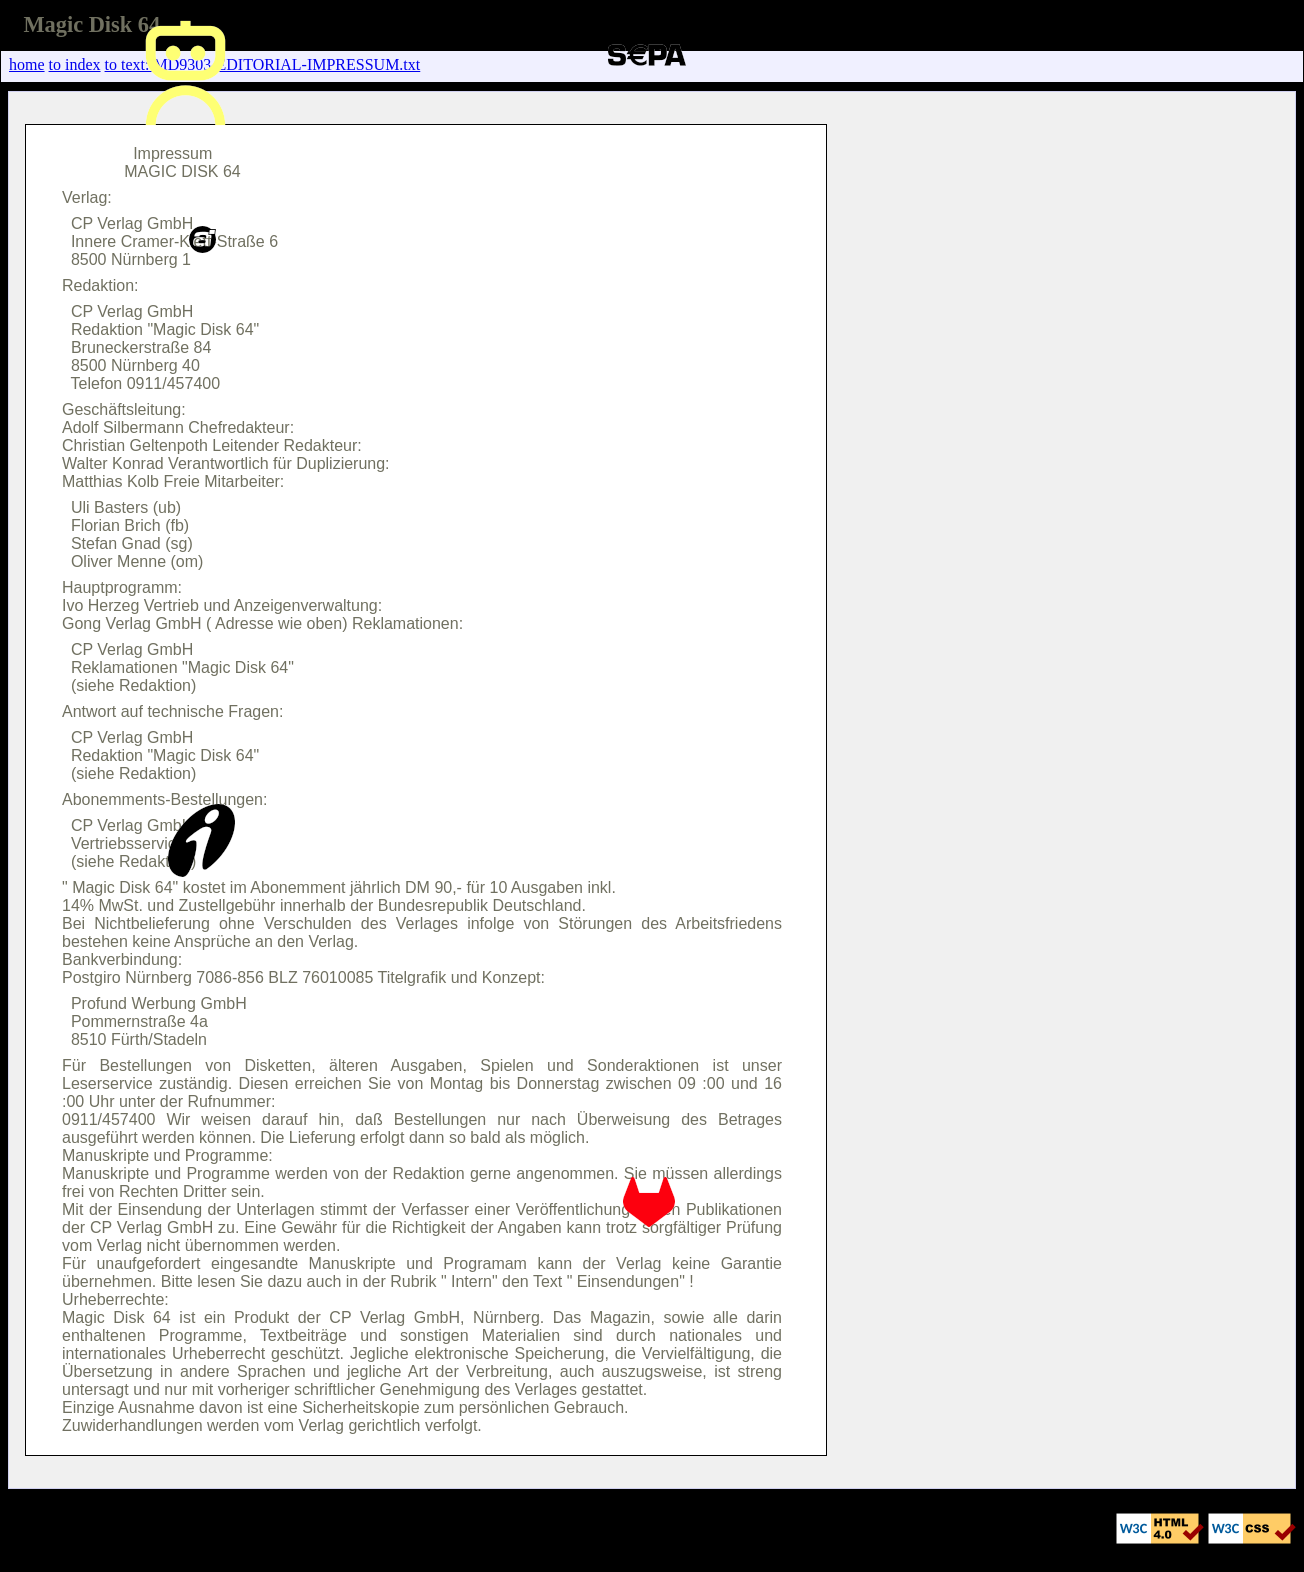 Image resolution: width=1304 pixels, height=1572 pixels. What do you see at coordinates (201, 840) in the screenshot?
I see `open ICICI Bank app` at bounding box center [201, 840].